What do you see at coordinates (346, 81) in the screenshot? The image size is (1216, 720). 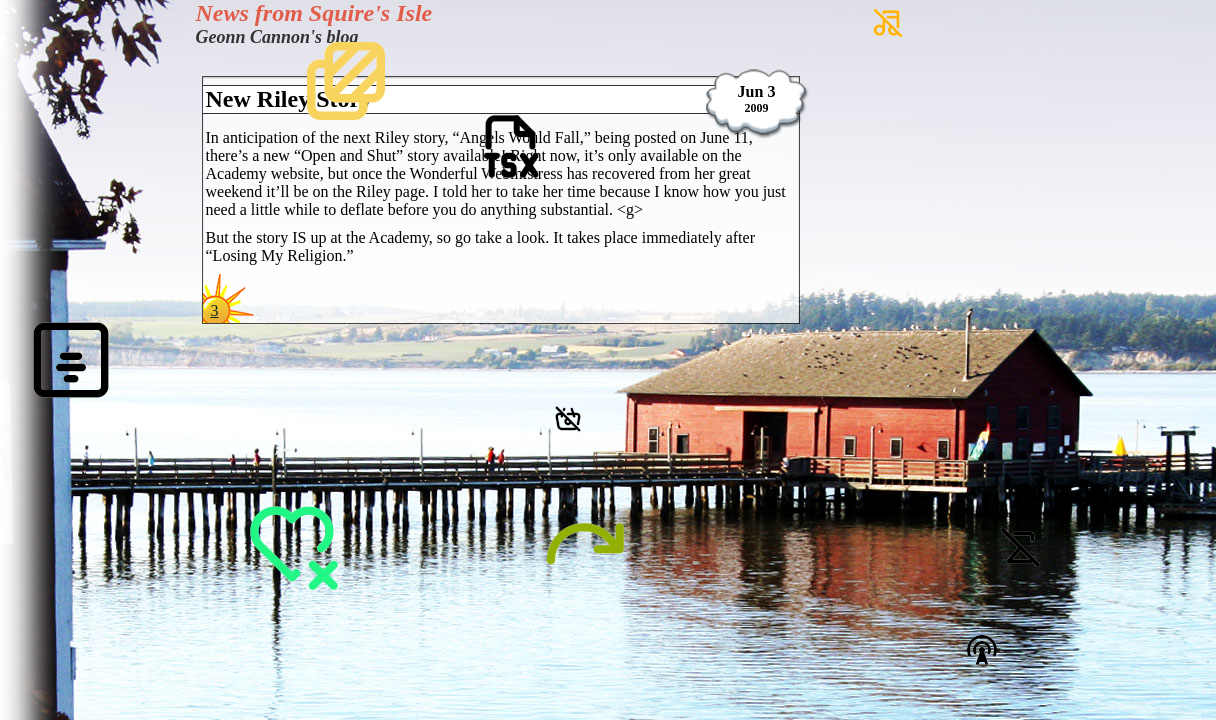 I see `view selected layers in a design tool` at bounding box center [346, 81].